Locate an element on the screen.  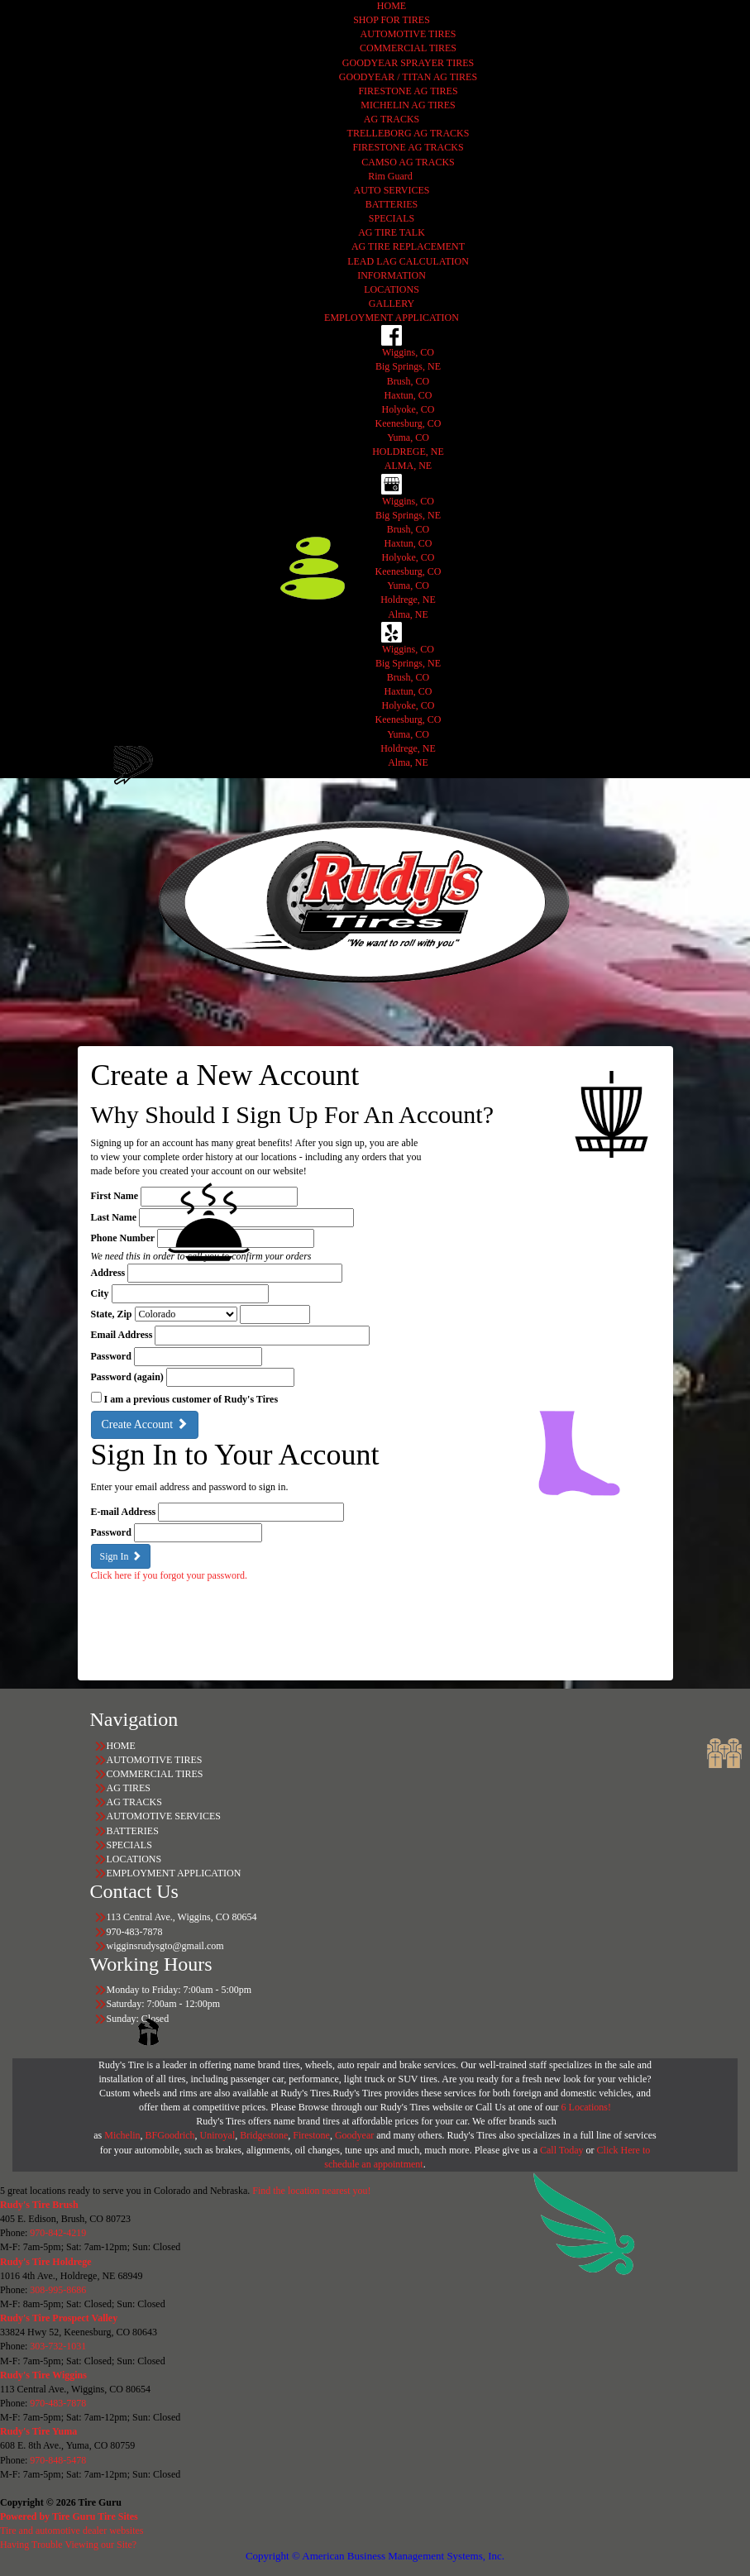
view nearby restaurants or dining options is located at coordinates (208, 1221).